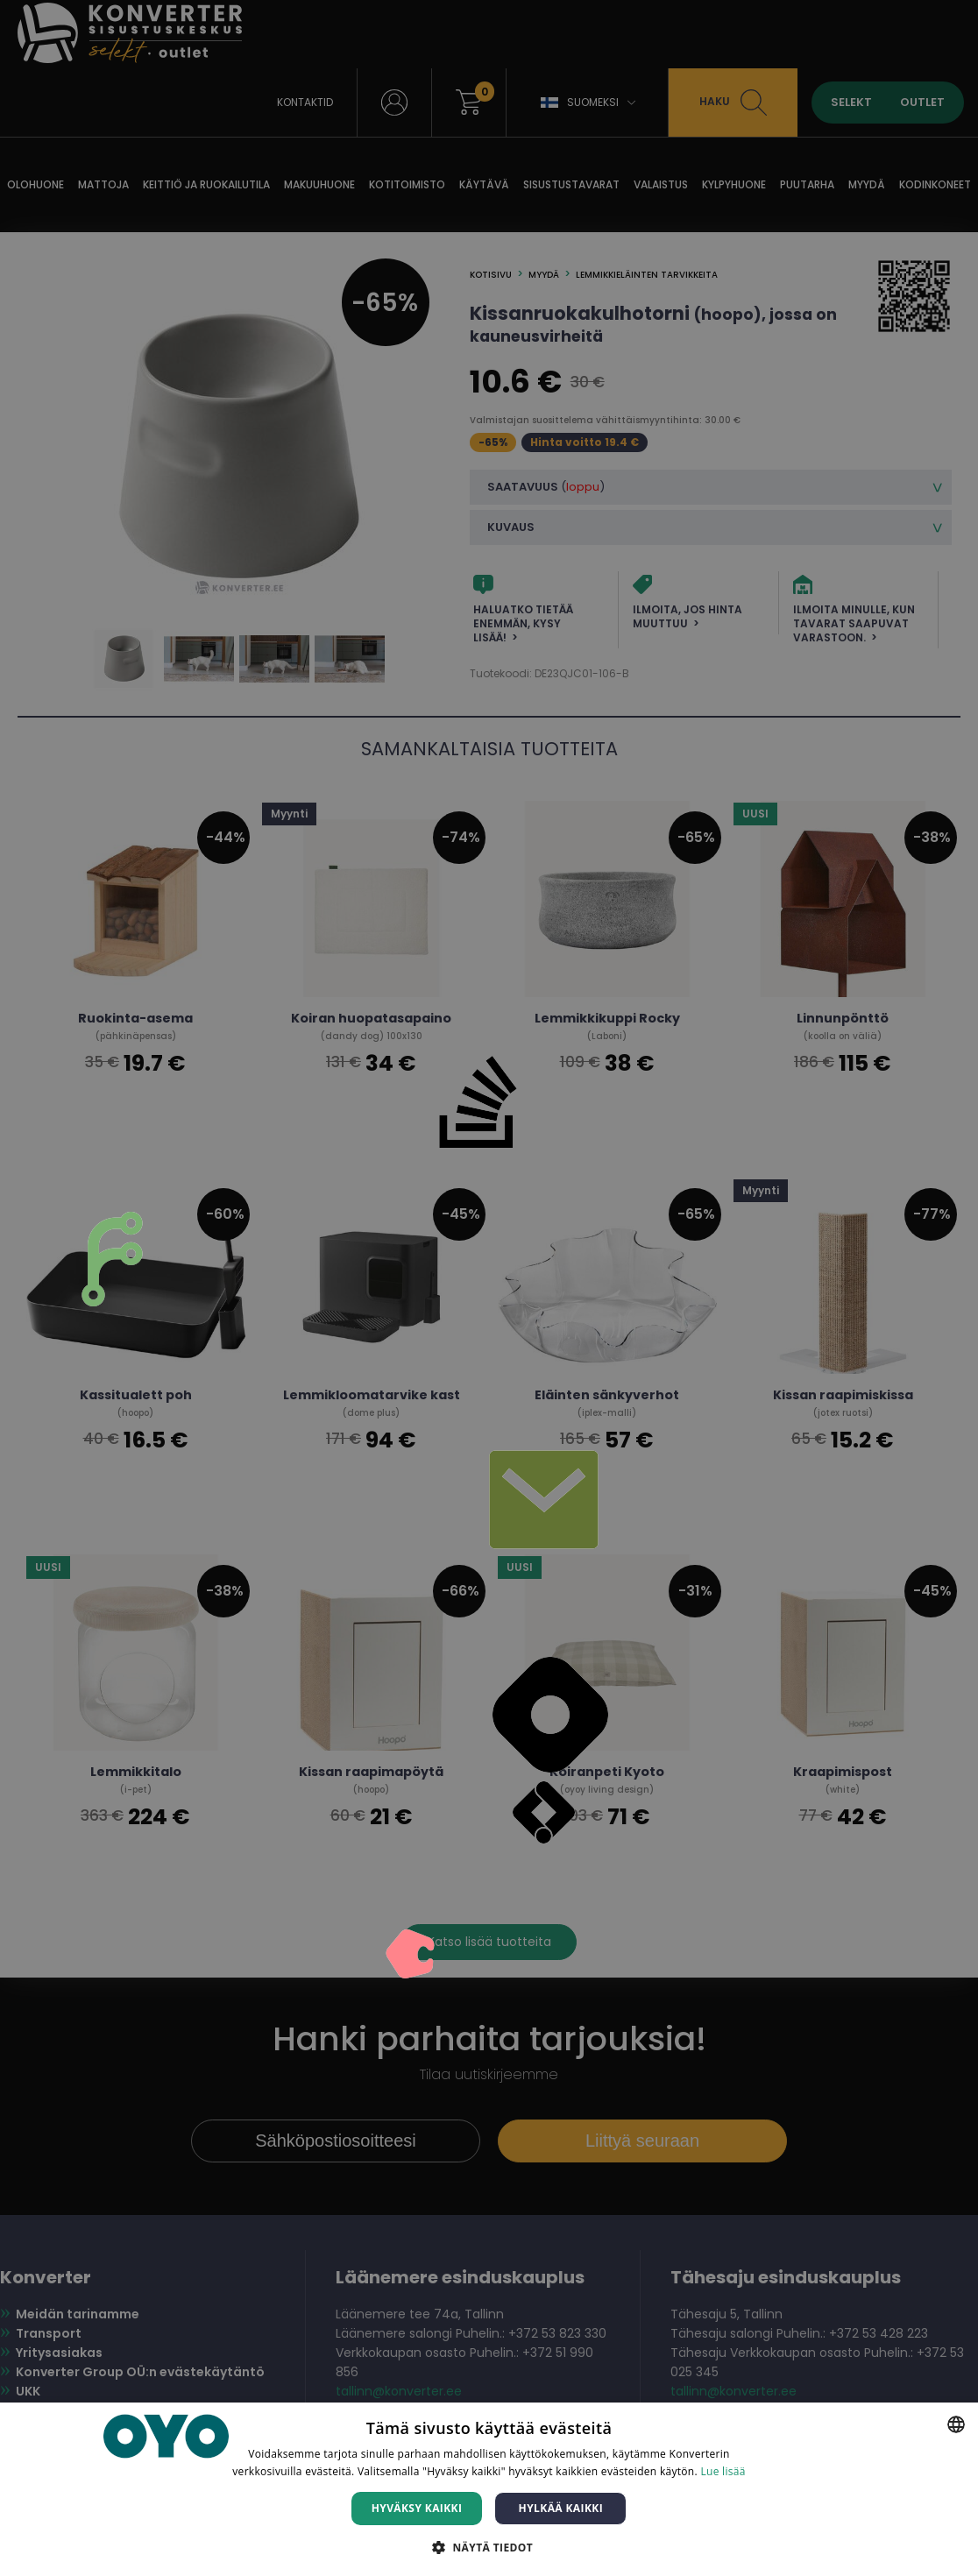 Image resolution: width=978 pixels, height=2576 pixels. Describe the element at coordinates (166, 2436) in the screenshot. I see `open the OYO hotel booking app` at that location.